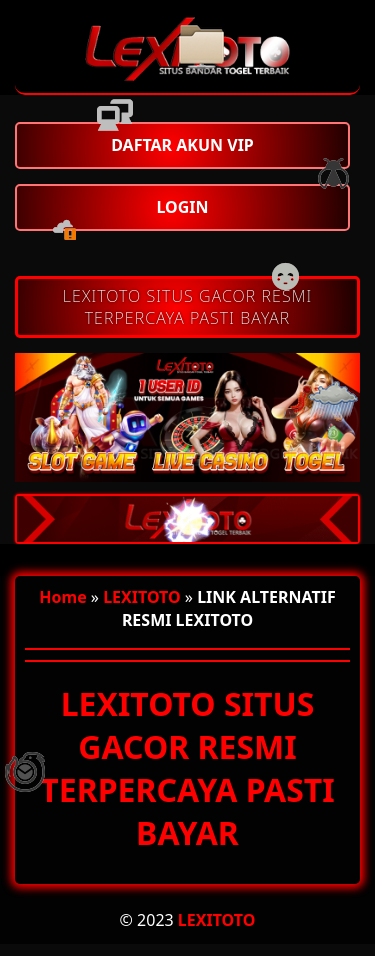 Image resolution: width=375 pixels, height=956 pixels. What do you see at coordinates (333, 173) in the screenshot?
I see `report a bug or issue` at bounding box center [333, 173].